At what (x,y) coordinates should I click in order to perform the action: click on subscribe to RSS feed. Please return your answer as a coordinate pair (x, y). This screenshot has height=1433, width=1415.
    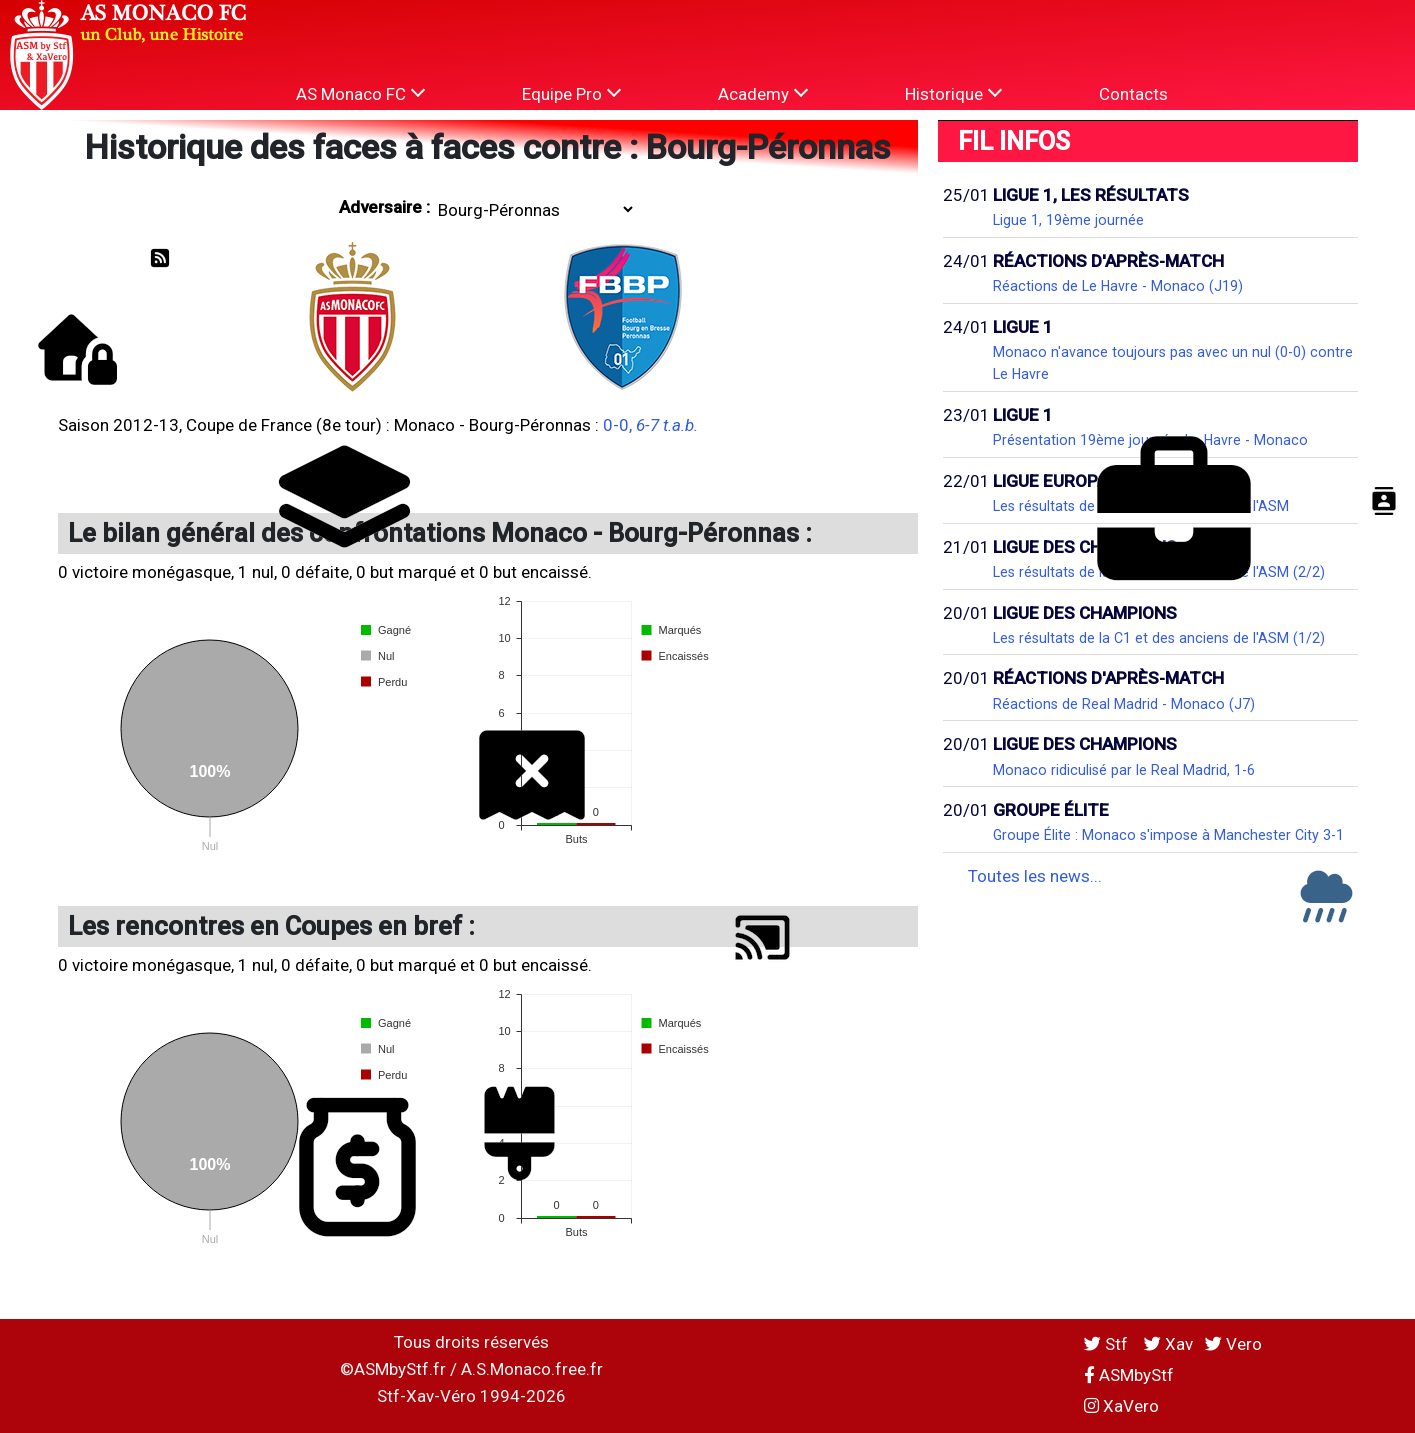
    Looking at the image, I should click on (160, 258).